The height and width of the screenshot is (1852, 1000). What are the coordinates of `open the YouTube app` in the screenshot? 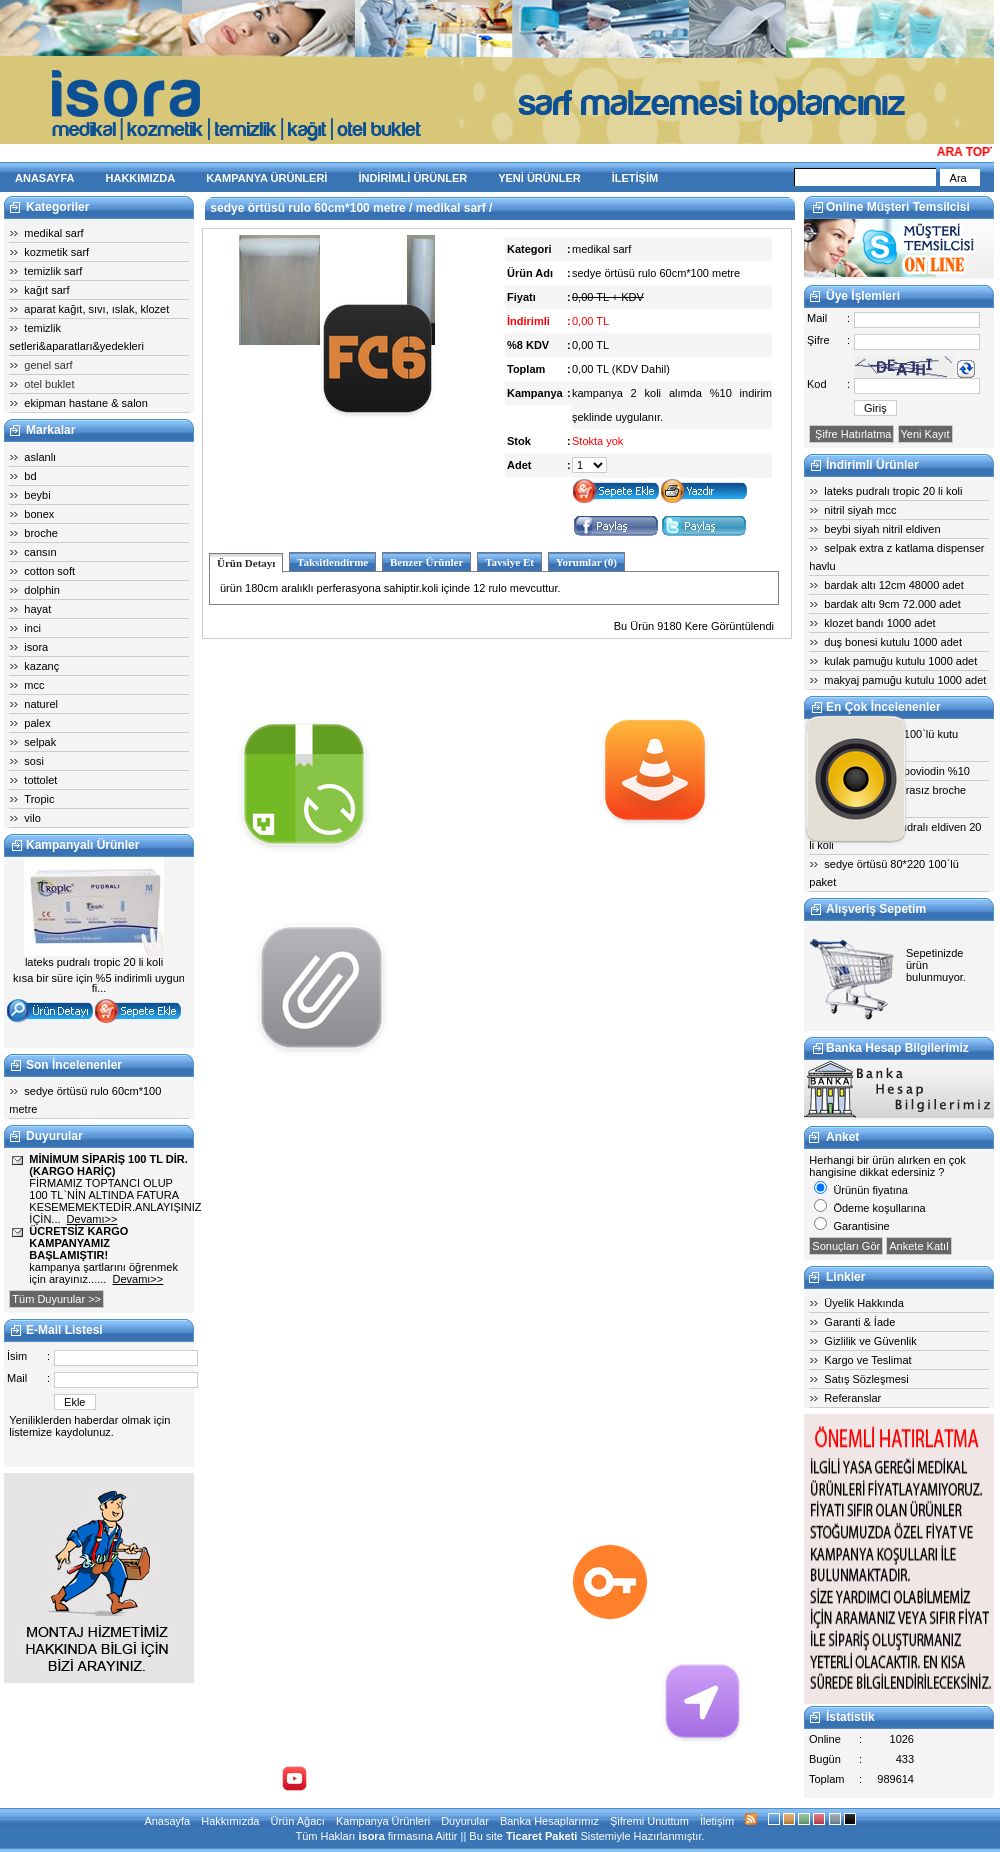 It's located at (294, 1778).